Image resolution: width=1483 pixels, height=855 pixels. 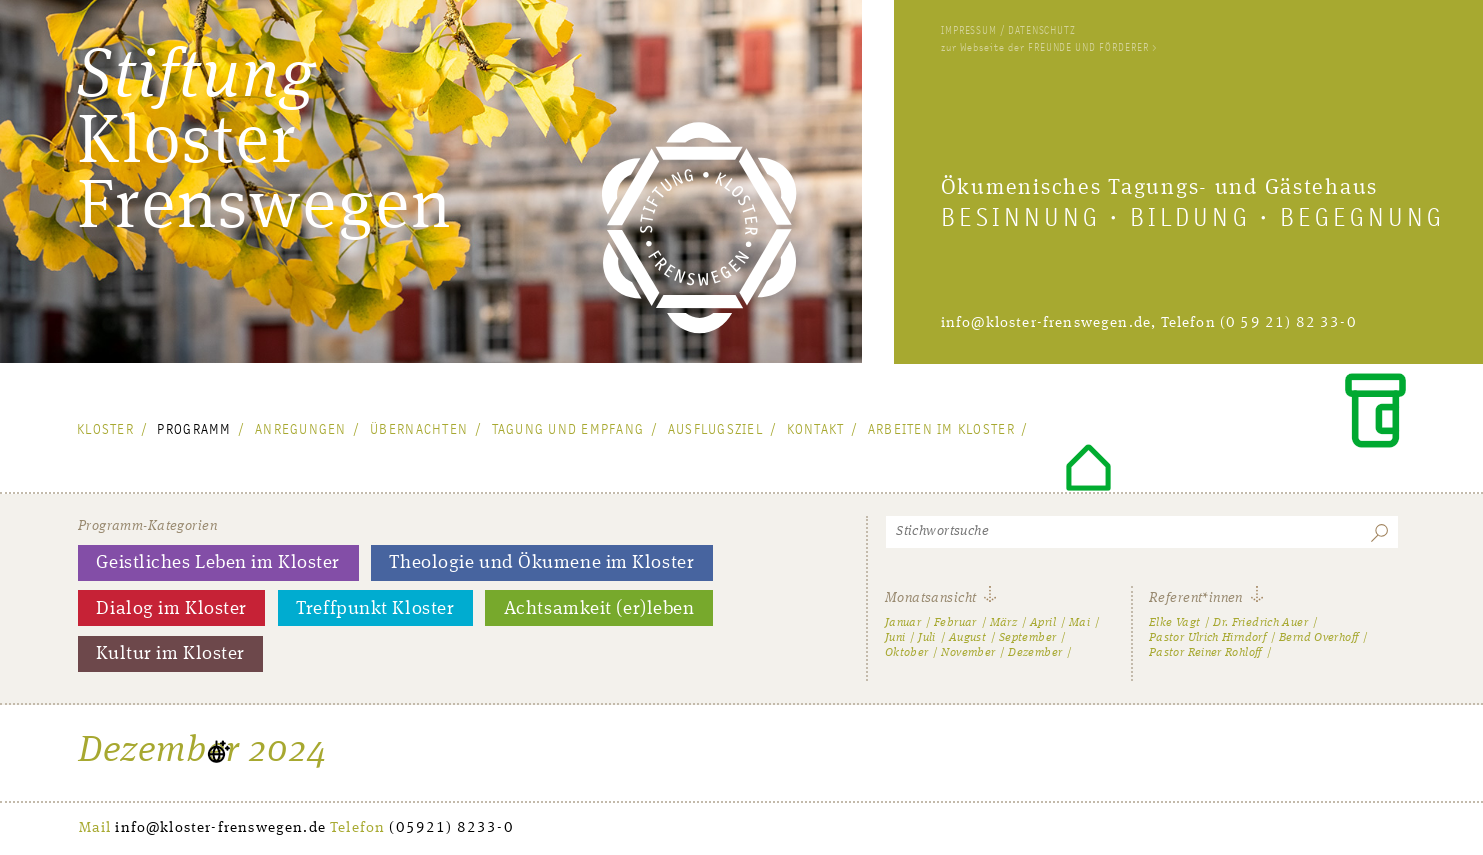 I want to click on access party or celebration mode, so click(x=218, y=752).